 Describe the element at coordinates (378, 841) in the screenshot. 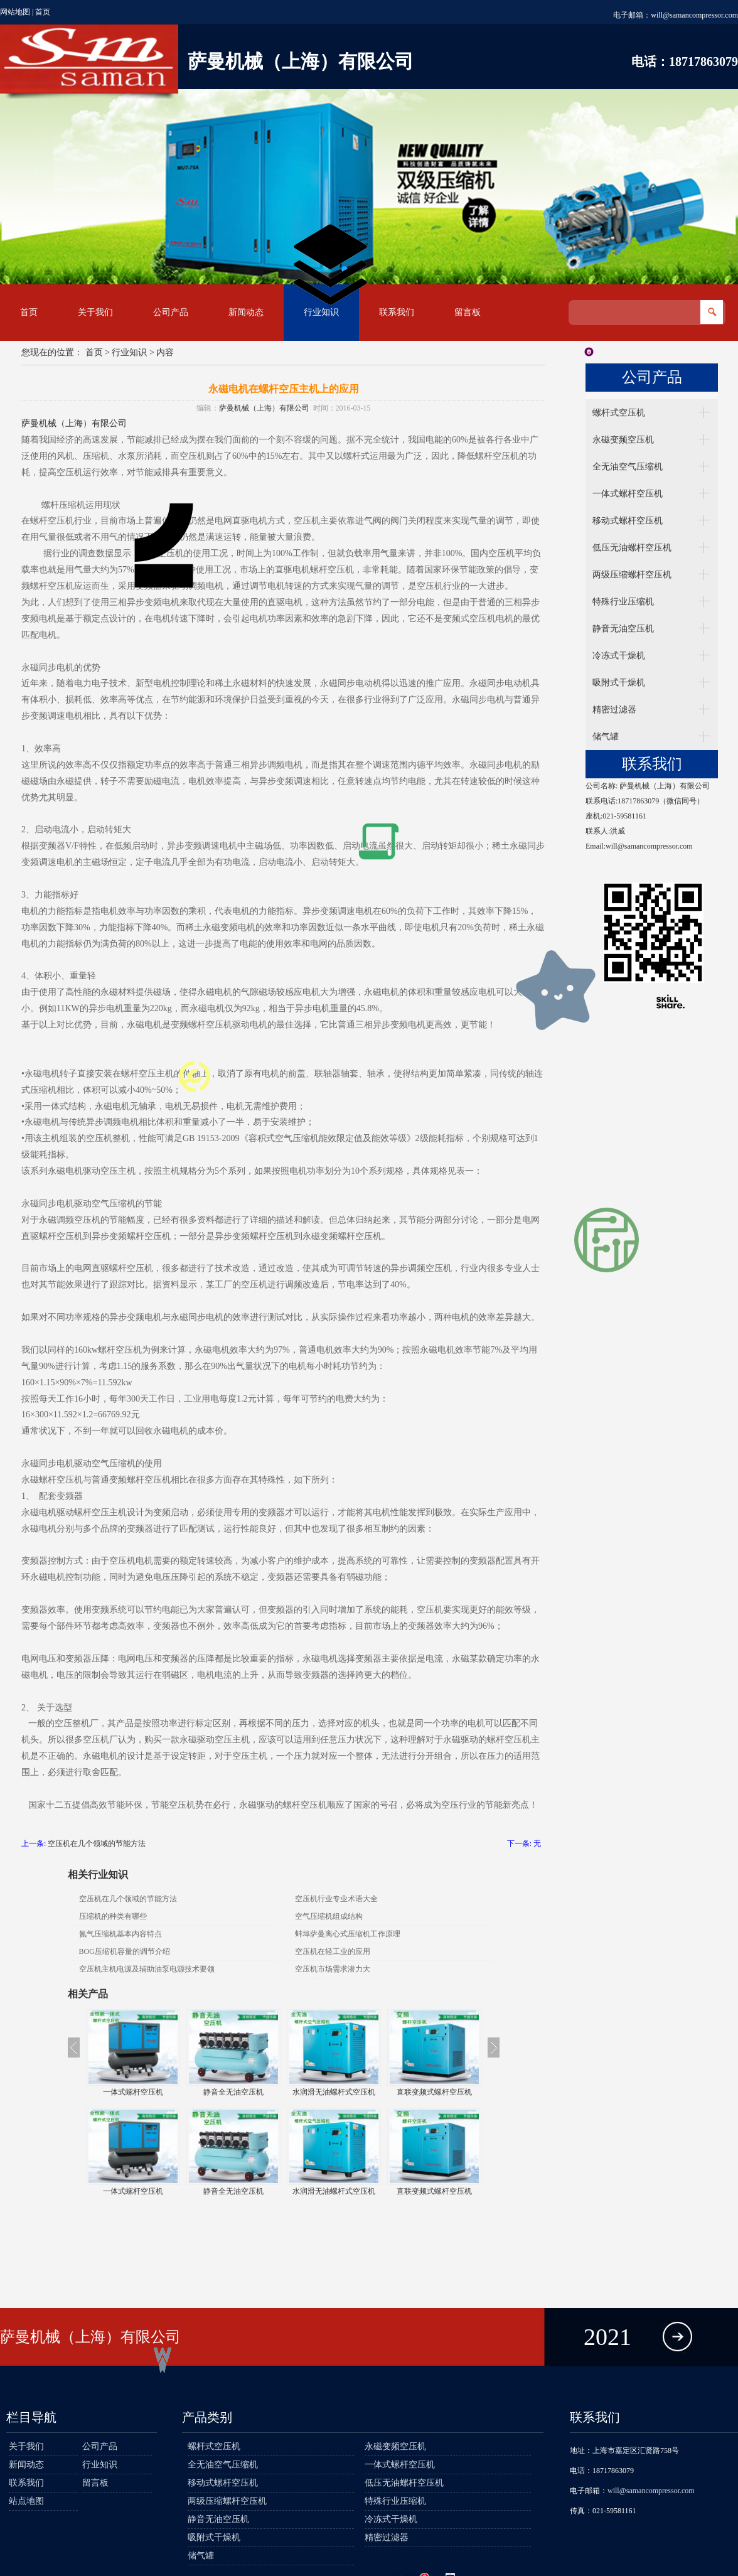

I see `view document or paper file` at that location.